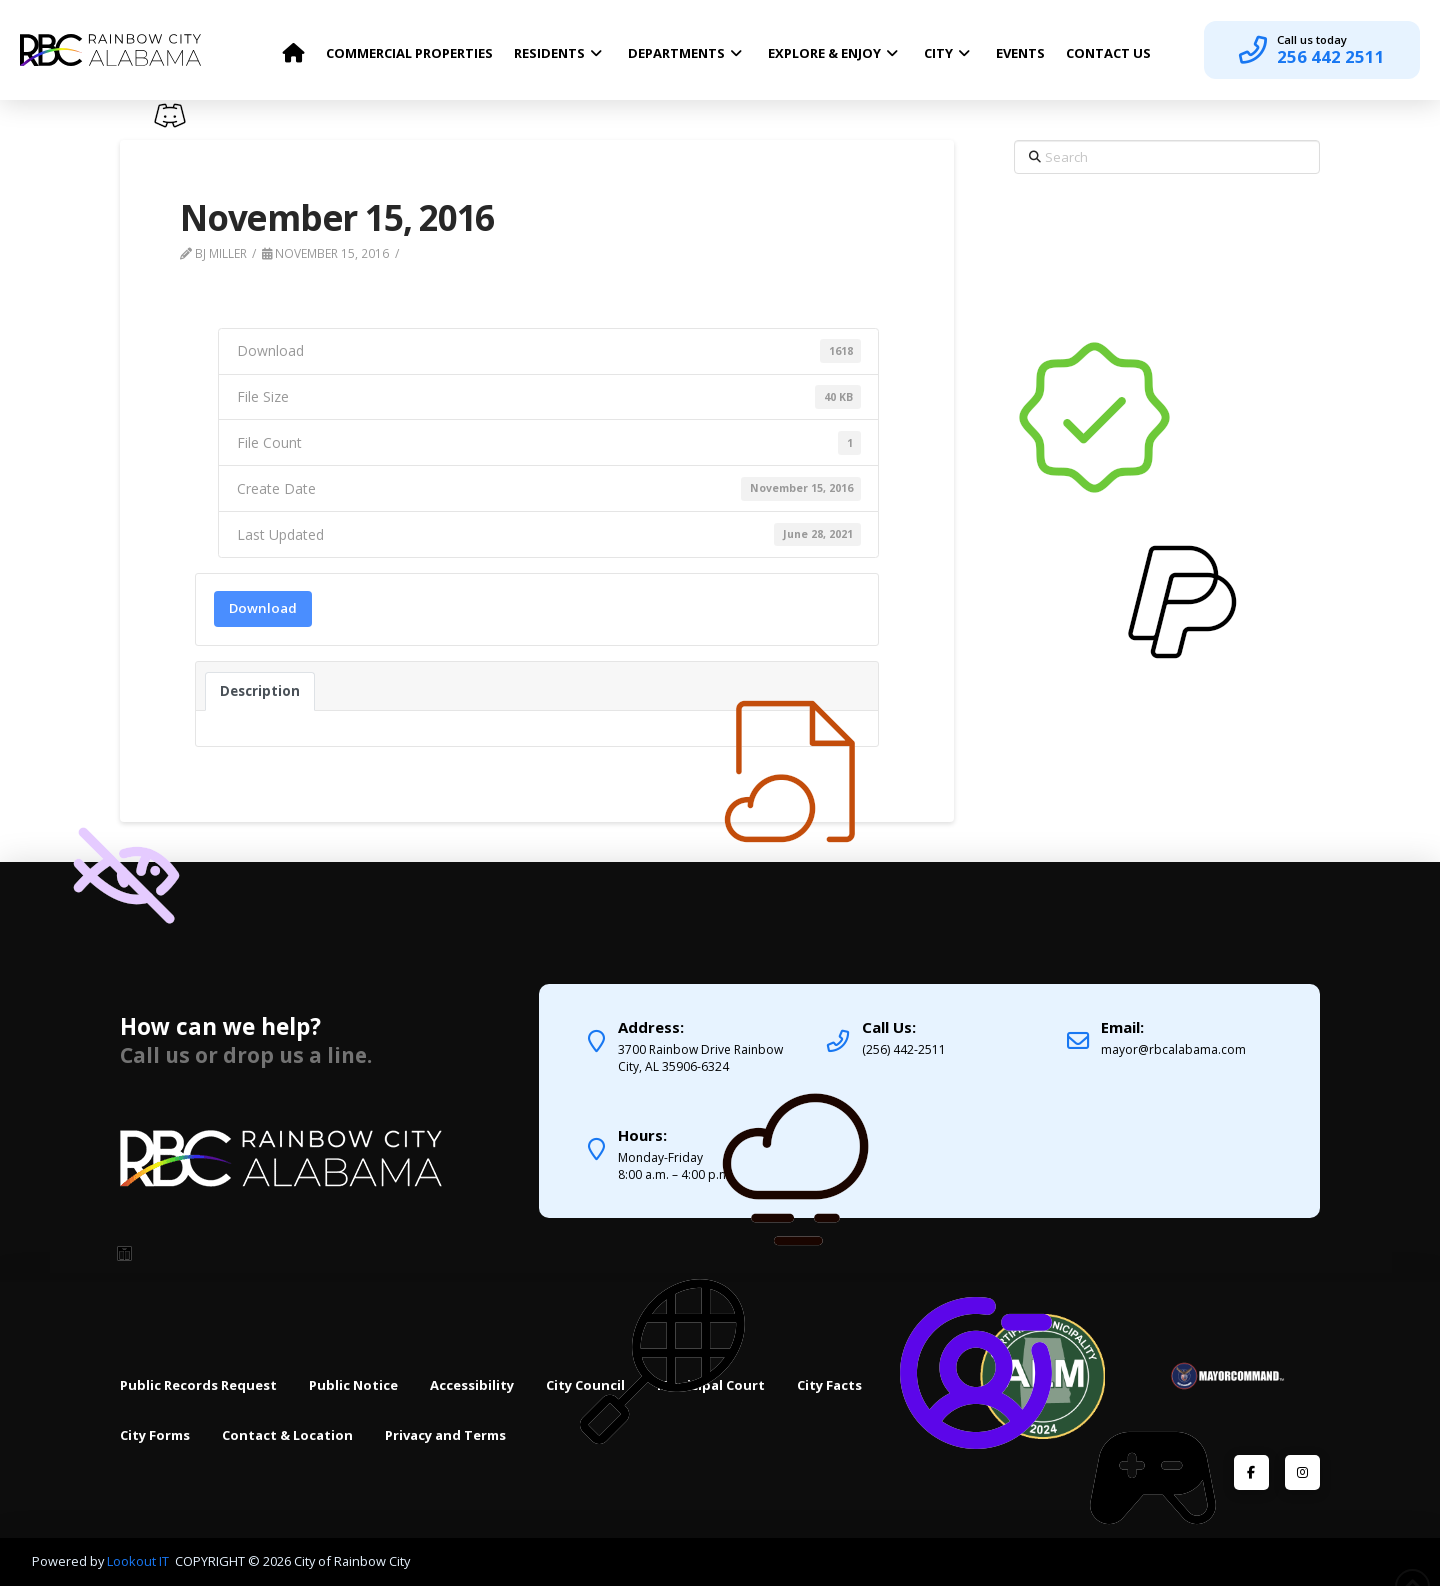 This screenshot has width=1440, height=1586. I want to click on remove a user from your contacts, so click(976, 1373).